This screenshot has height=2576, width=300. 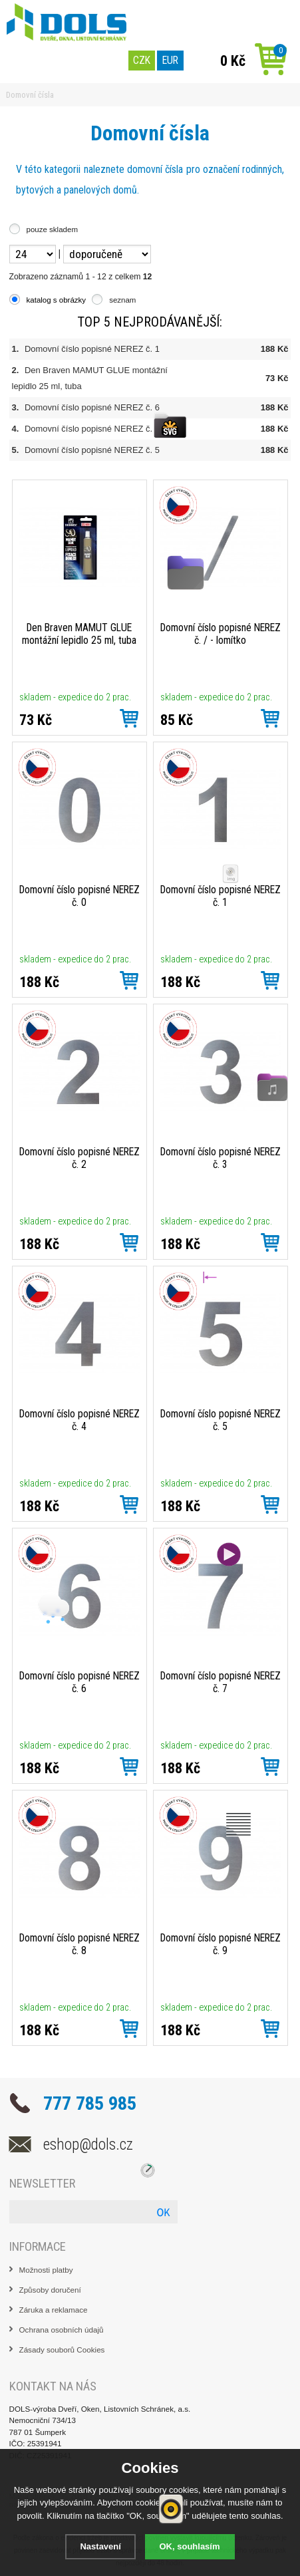 I want to click on indicates video content or media files, so click(x=229, y=1554).